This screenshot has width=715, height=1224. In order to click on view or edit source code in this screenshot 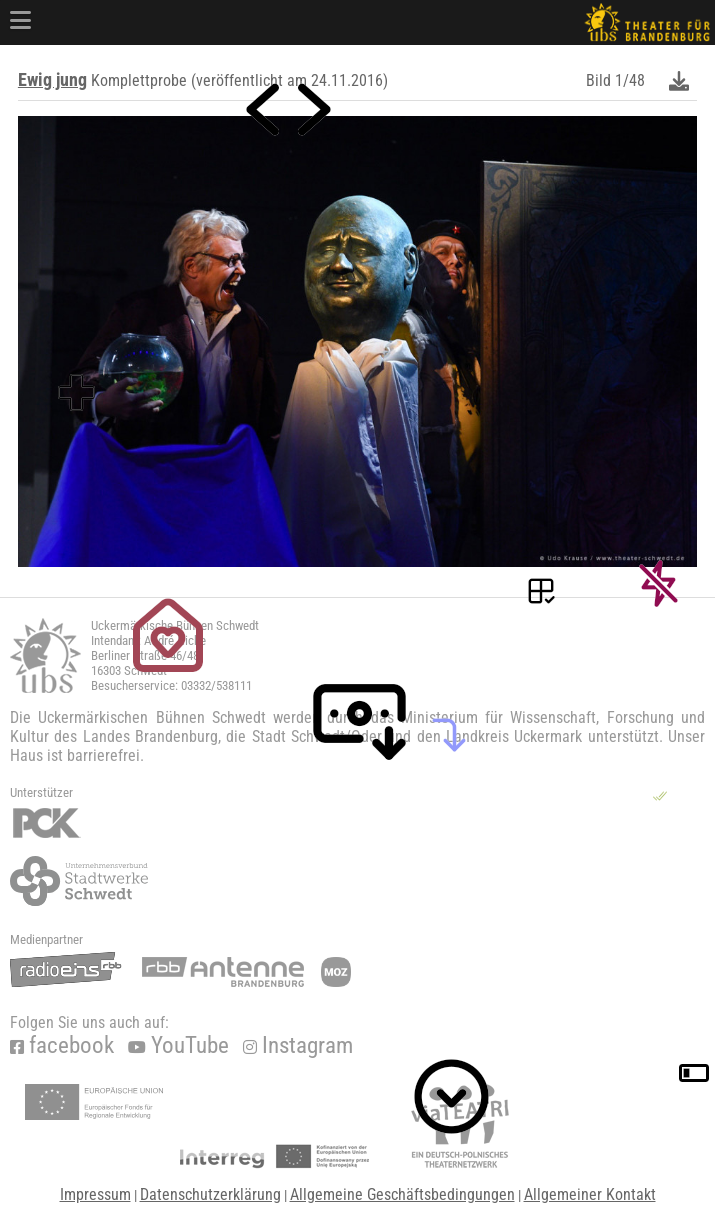, I will do `click(288, 109)`.